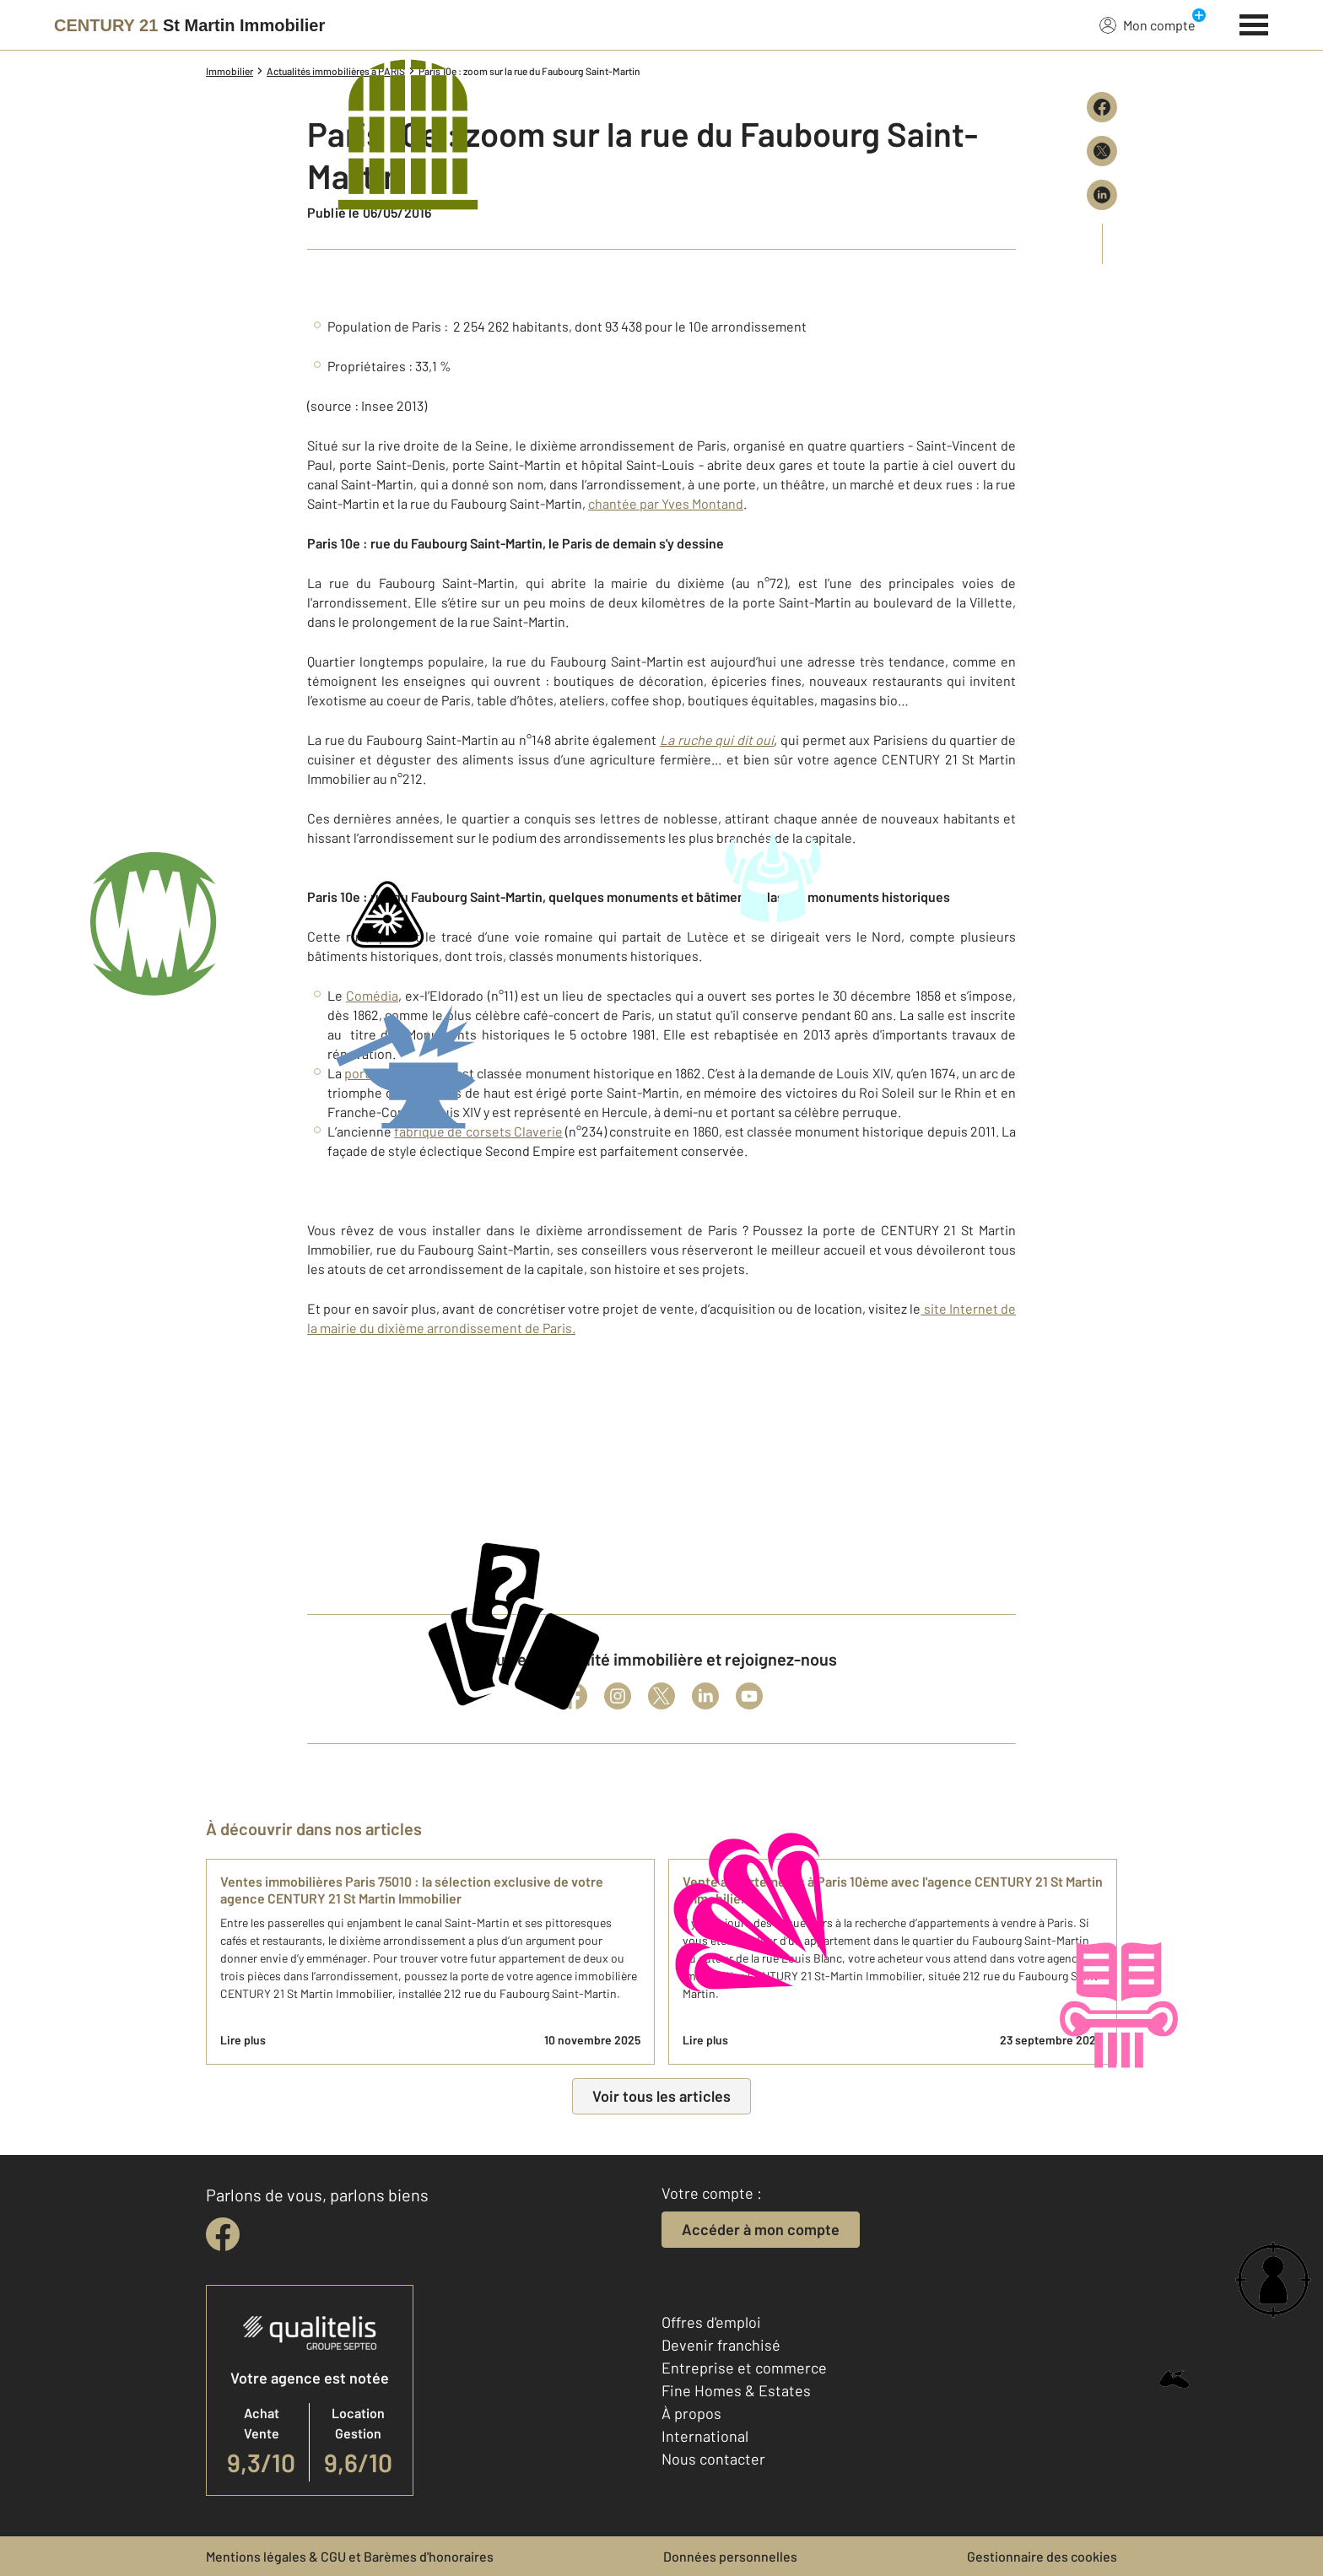  Describe the element at coordinates (387, 917) in the screenshot. I see `laser hazard warning indicator` at that location.